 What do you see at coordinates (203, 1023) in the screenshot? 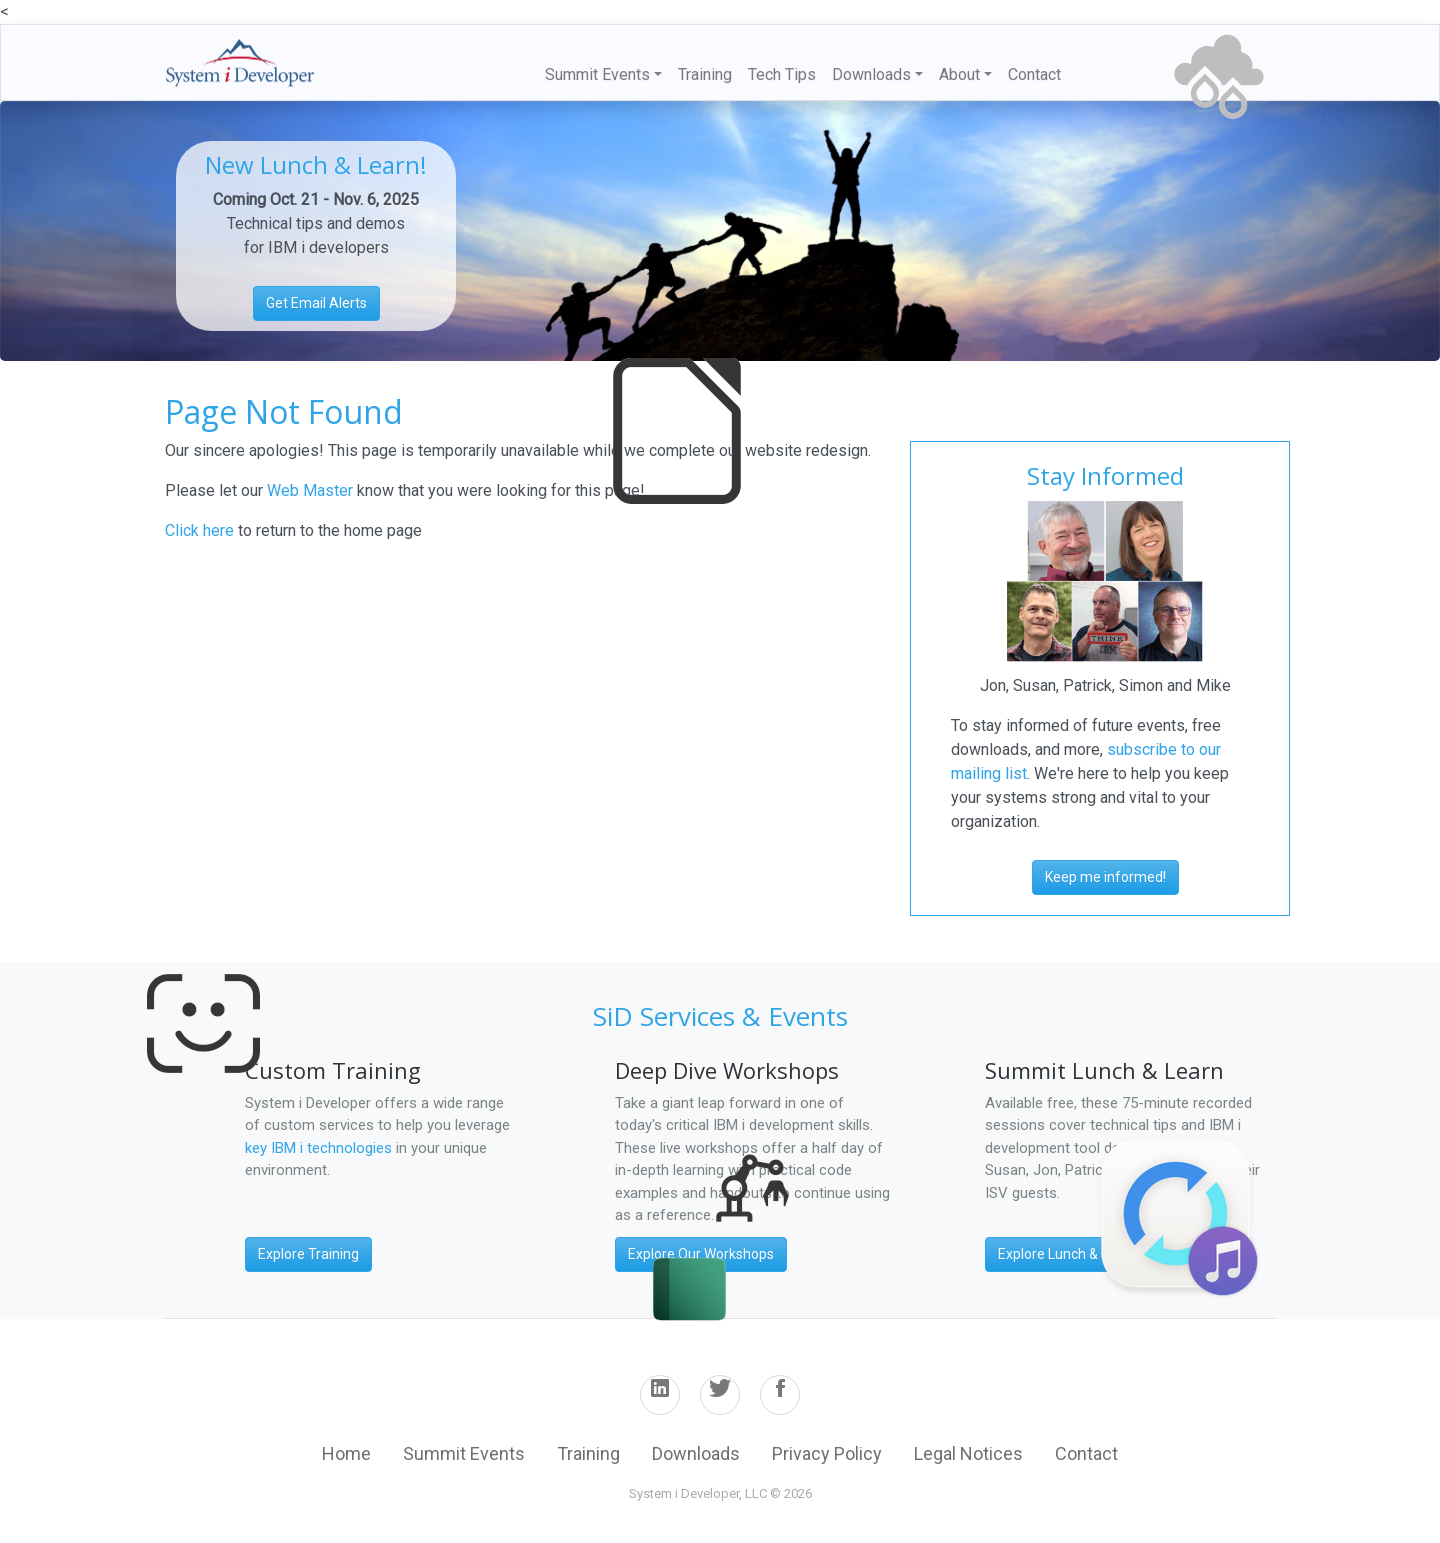
I see `face recognition authentication` at bounding box center [203, 1023].